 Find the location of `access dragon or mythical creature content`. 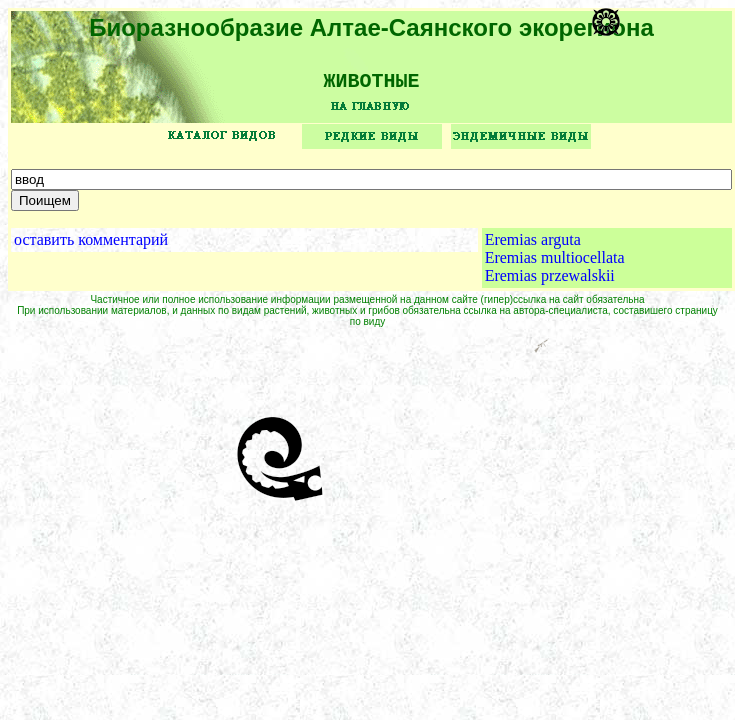

access dragon or mythical creature content is located at coordinates (279, 459).